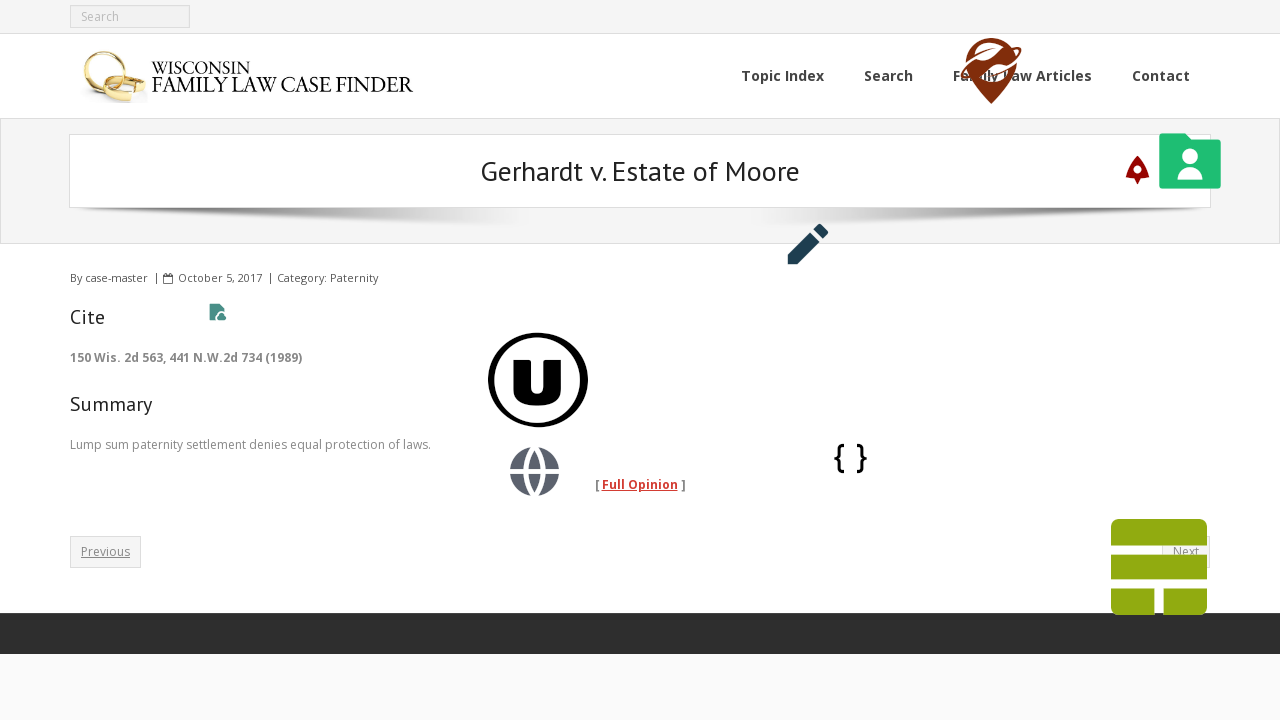 This screenshot has width=1280, height=720. What do you see at coordinates (850, 458) in the screenshot?
I see `access code editor or development tools` at bounding box center [850, 458].